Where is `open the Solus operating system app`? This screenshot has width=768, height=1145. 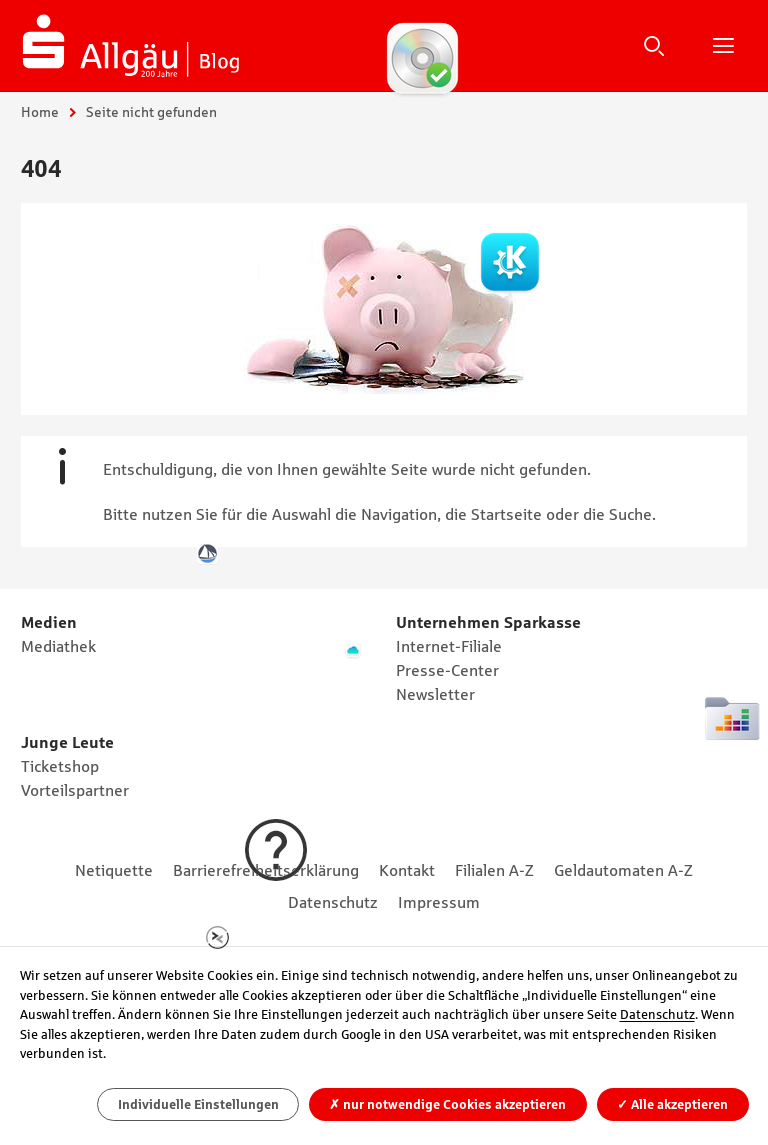 open the Solus operating system app is located at coordinates (207, 553).